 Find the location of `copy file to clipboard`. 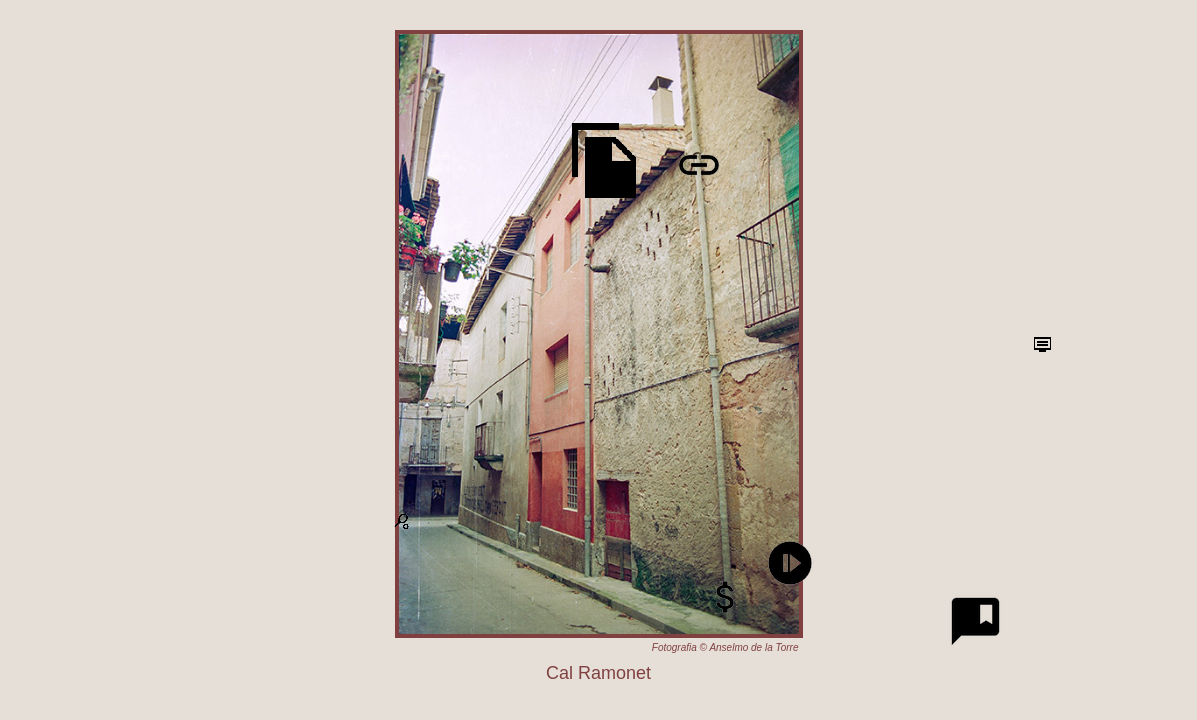

copy file to clipboard is located at coordinates (605, 160).